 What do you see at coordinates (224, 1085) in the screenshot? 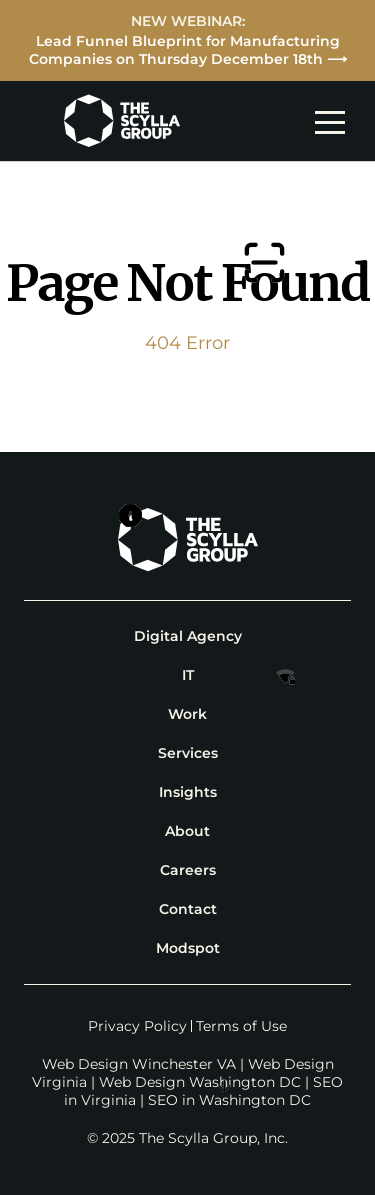
I see `download a file or content` at bounding box center [224, 1085].